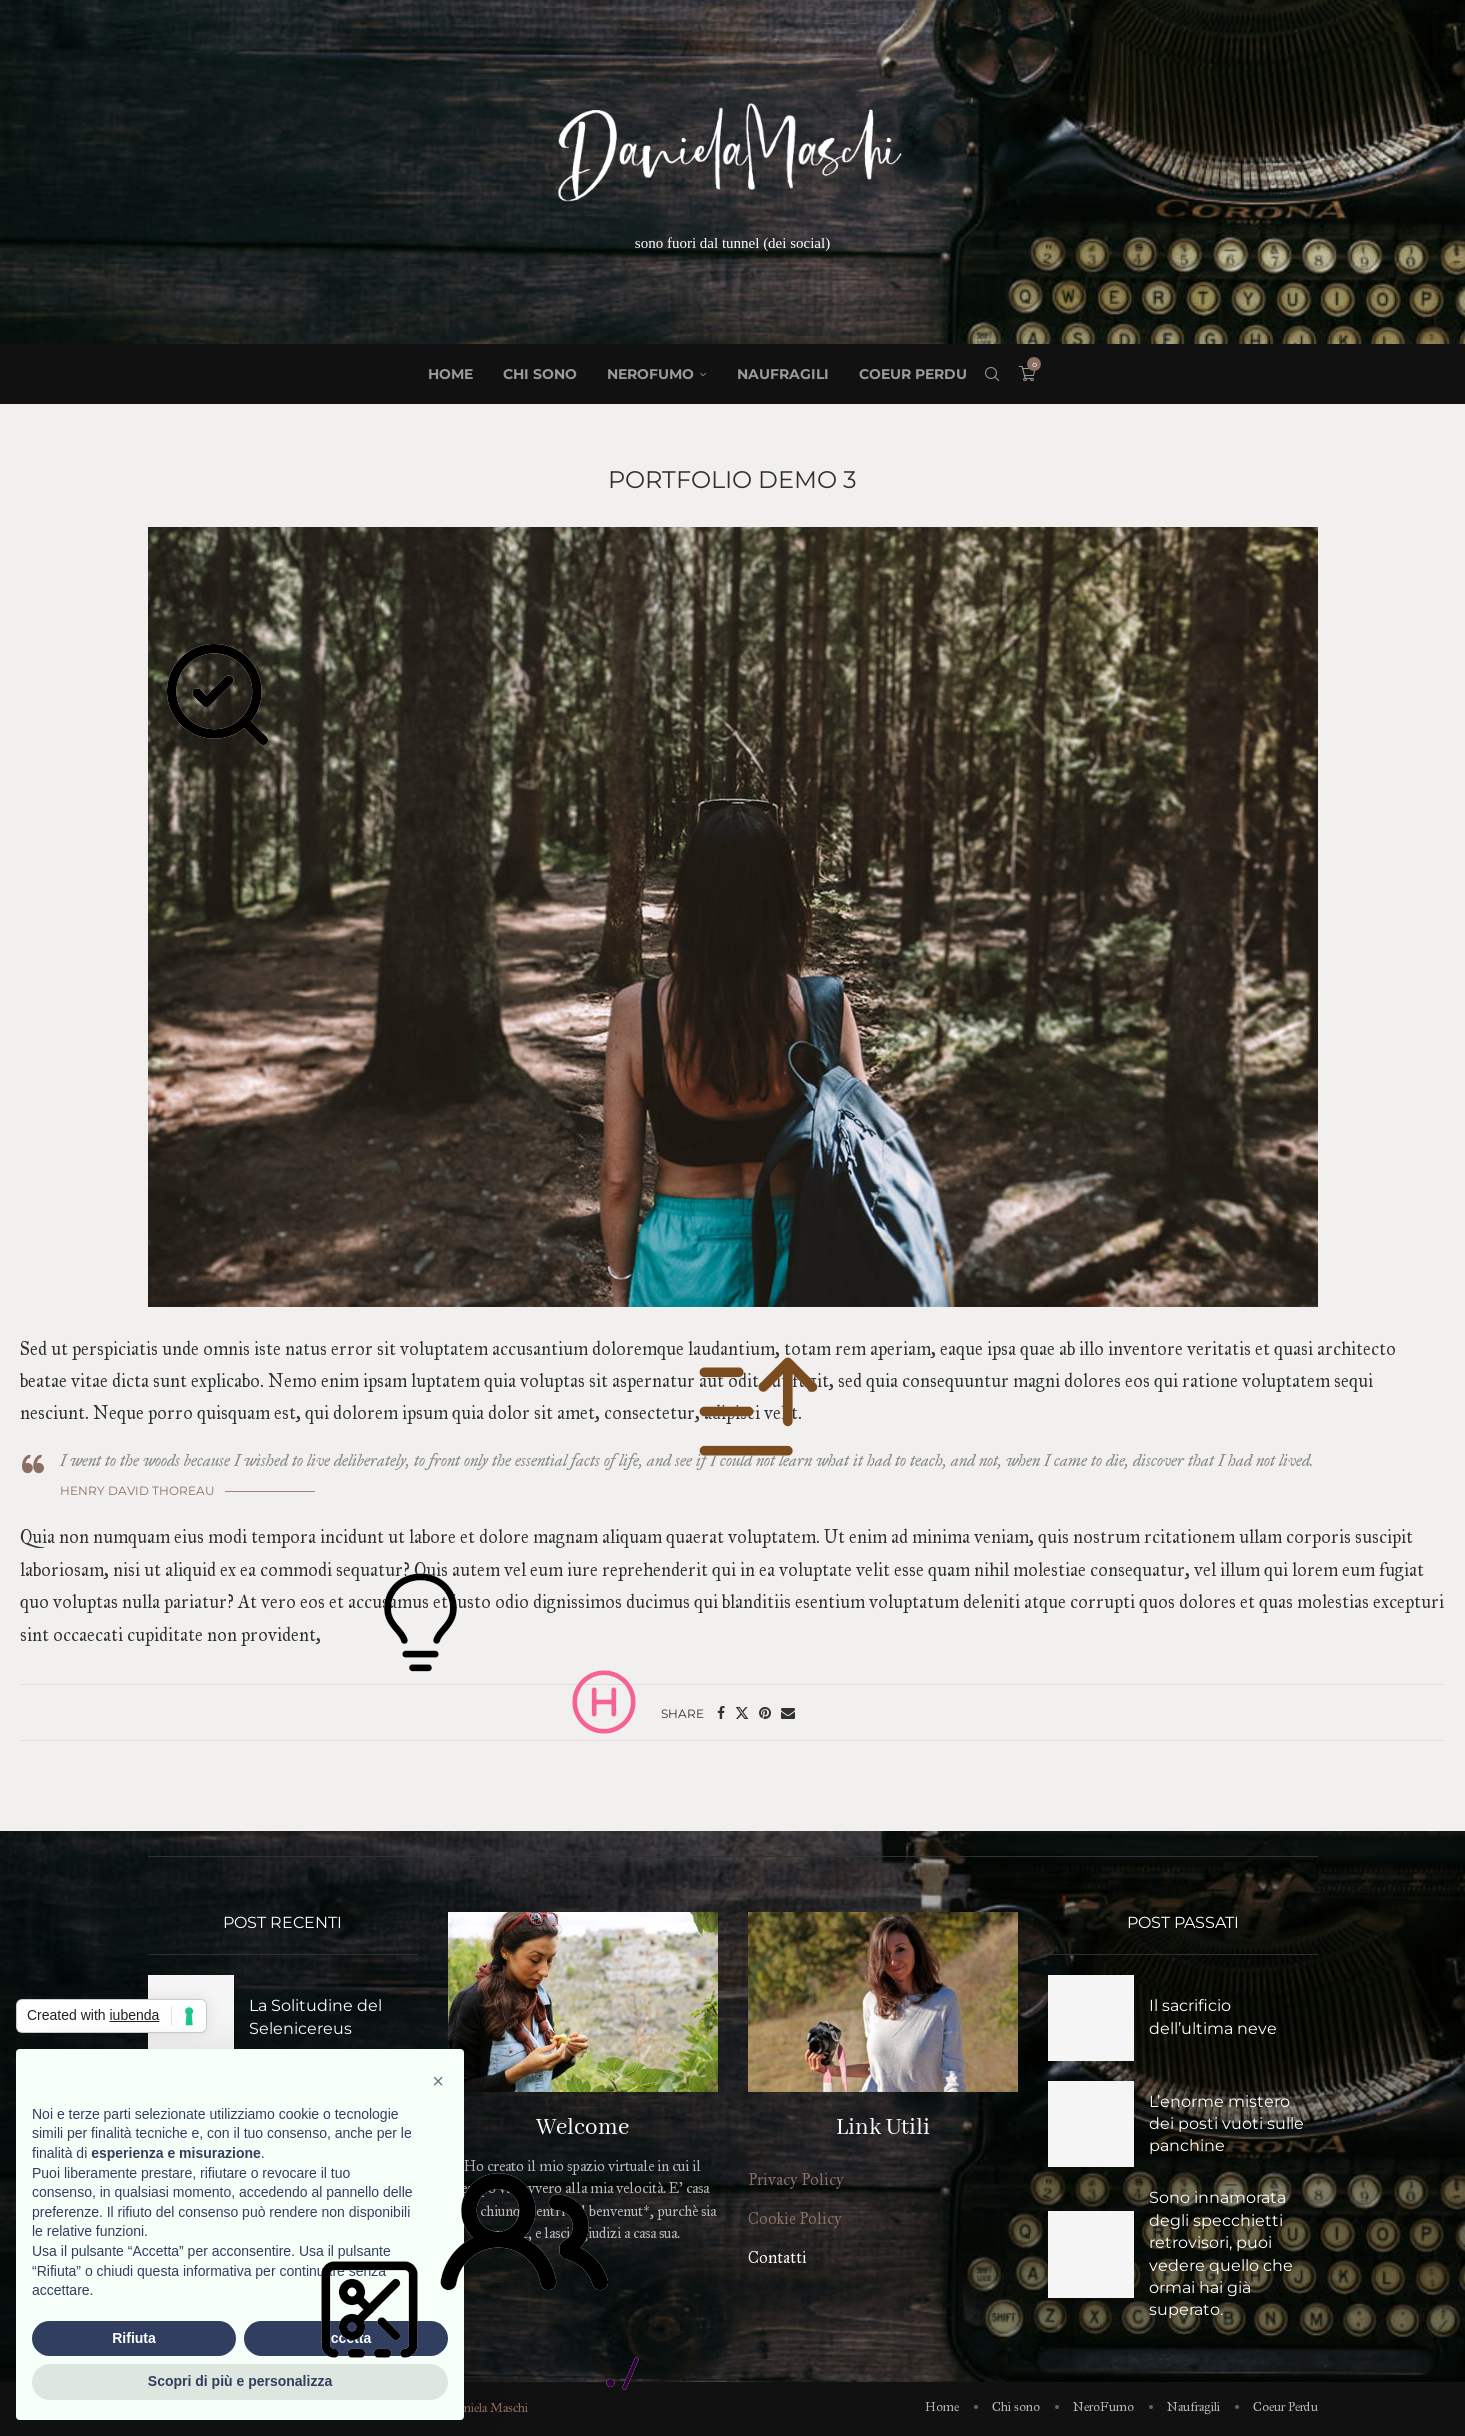 This screenshot has width=1465, height=2436. I want to click on cut or crop selection area, so click(369, 2309).